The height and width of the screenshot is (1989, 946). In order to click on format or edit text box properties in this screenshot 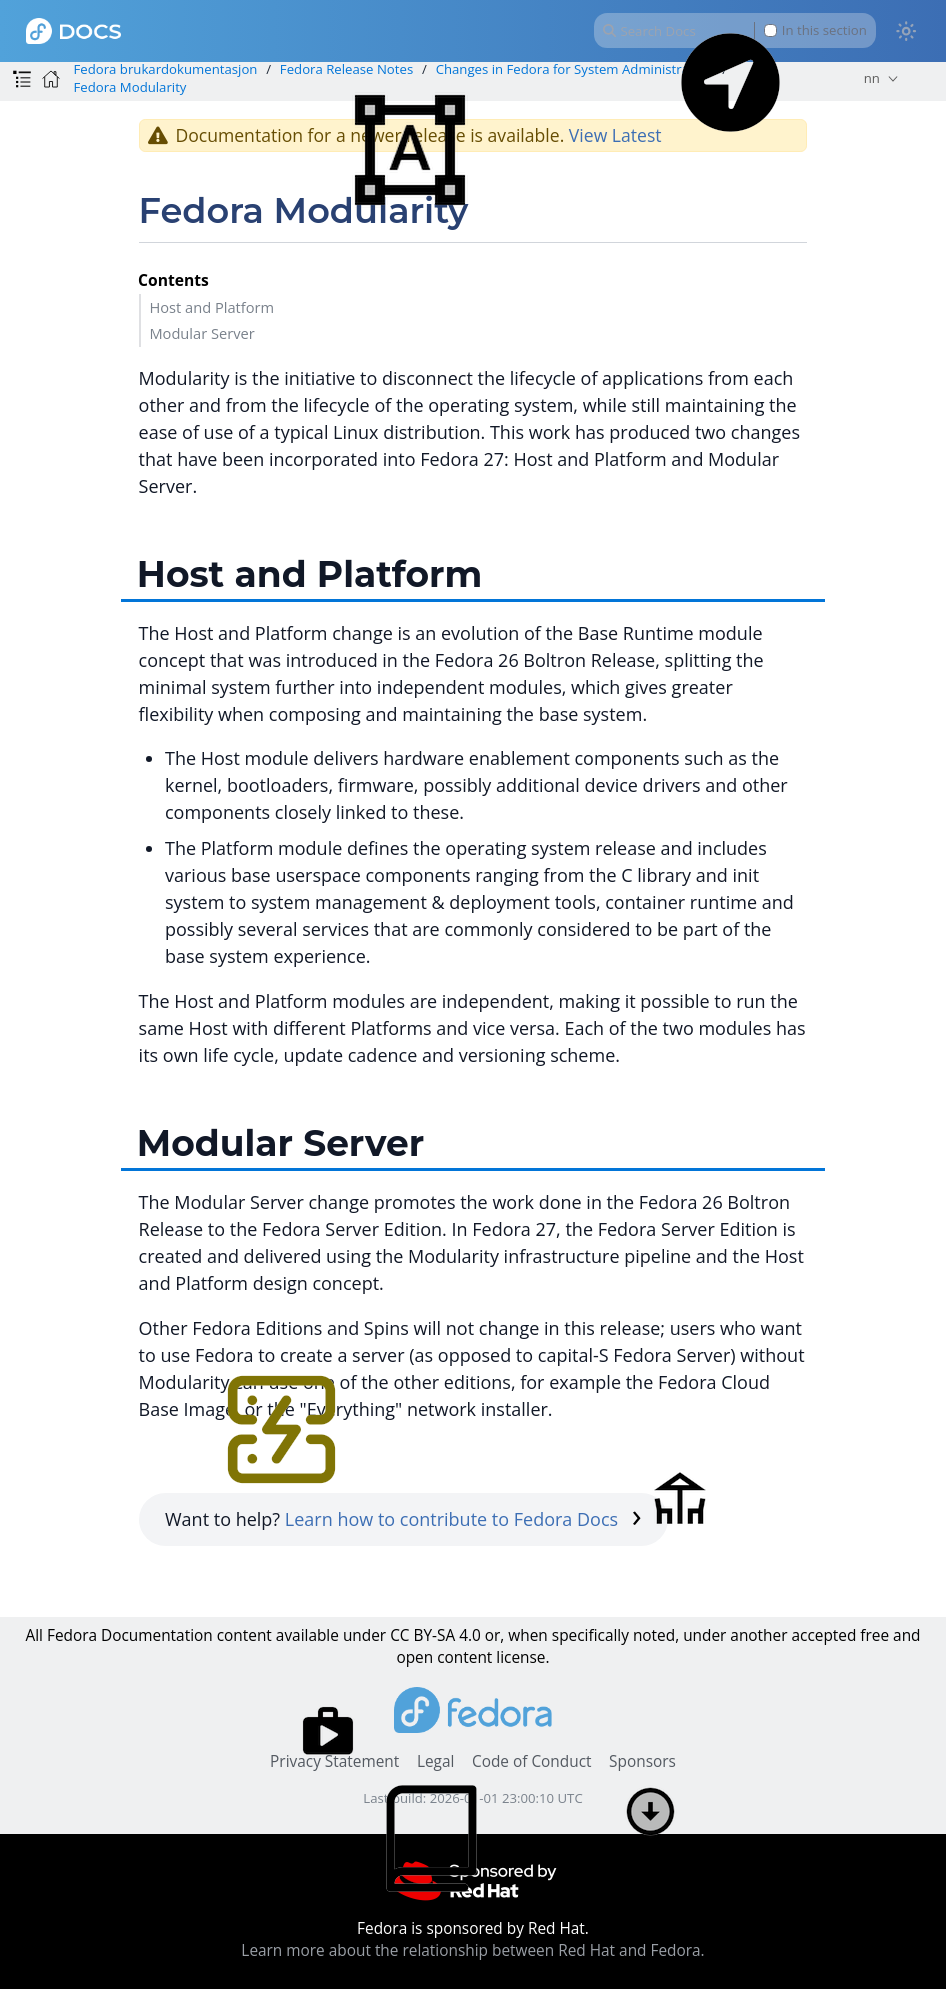, I will do `click(410, 150)`.